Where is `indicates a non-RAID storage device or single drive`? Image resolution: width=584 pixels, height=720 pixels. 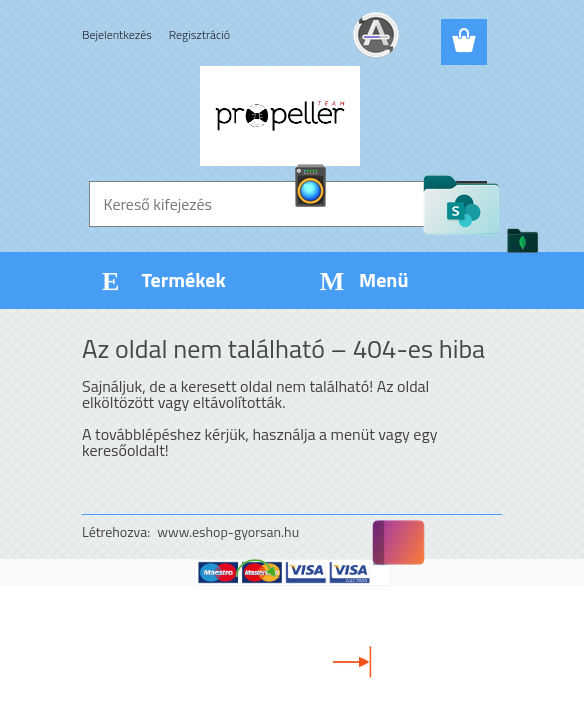
indicates a non-RAID storage device or single drive is located at coordinates (310, 185).